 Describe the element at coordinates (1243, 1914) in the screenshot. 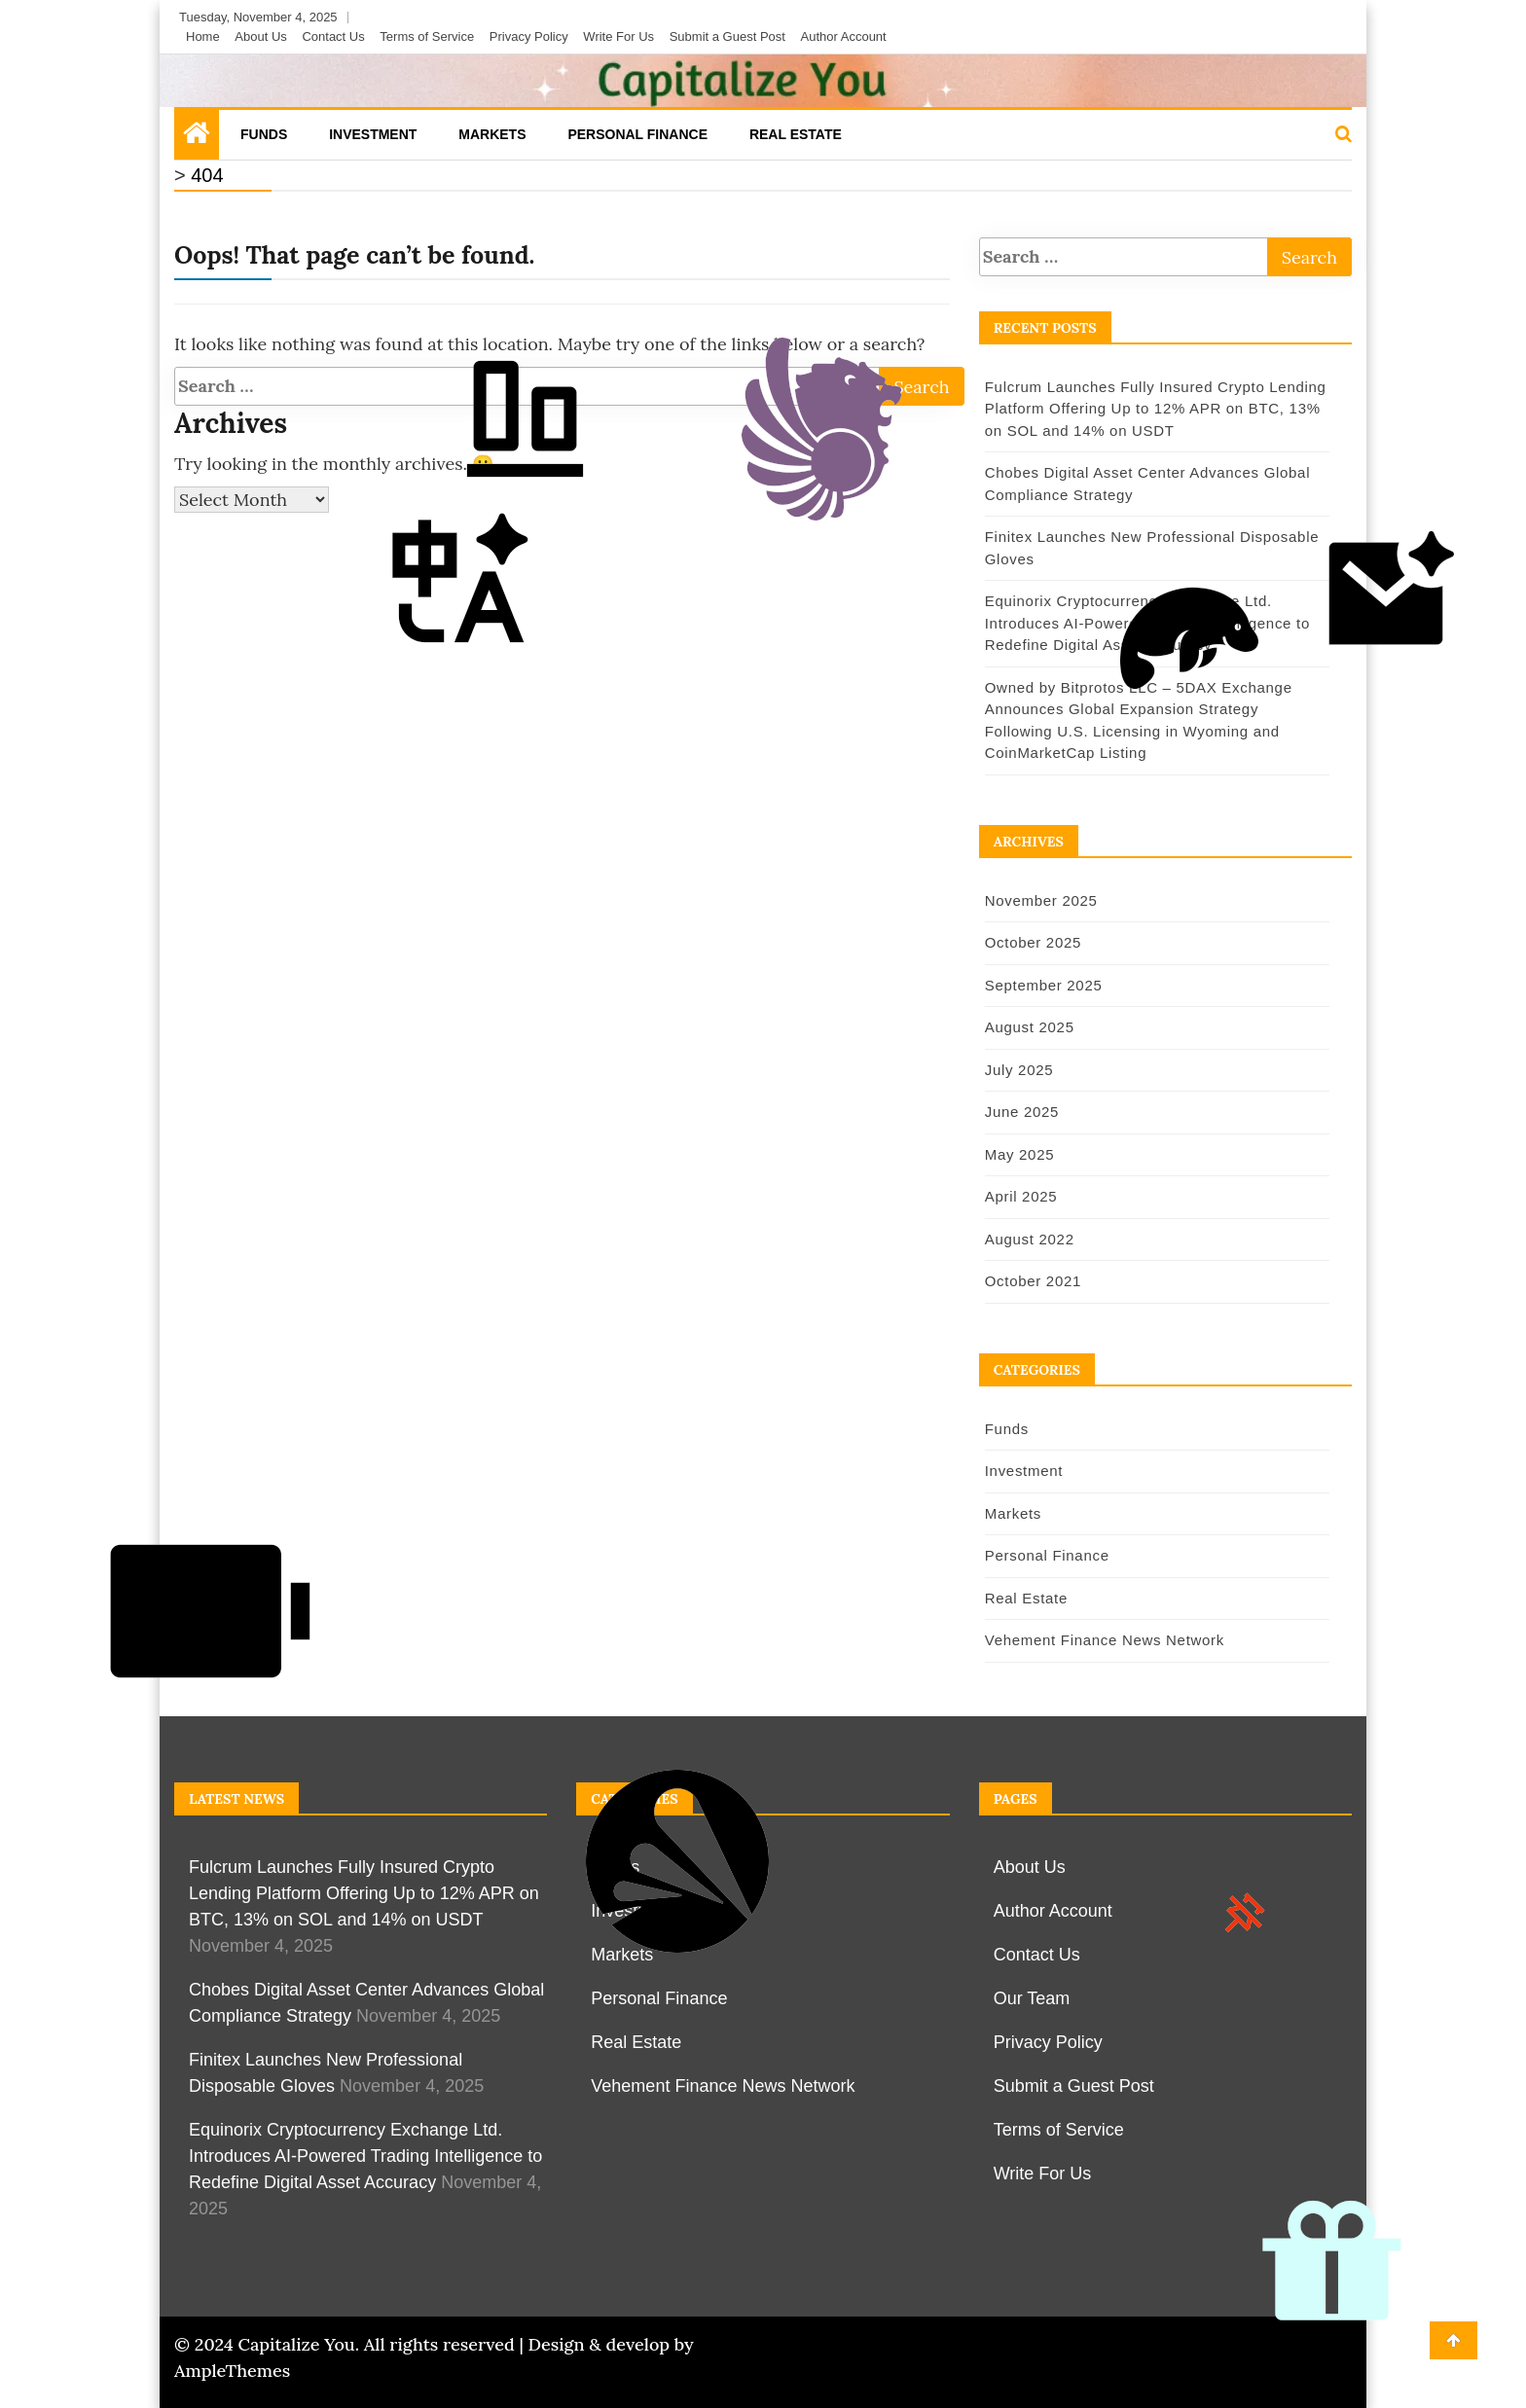

I see `unpin a saved location` at that location.